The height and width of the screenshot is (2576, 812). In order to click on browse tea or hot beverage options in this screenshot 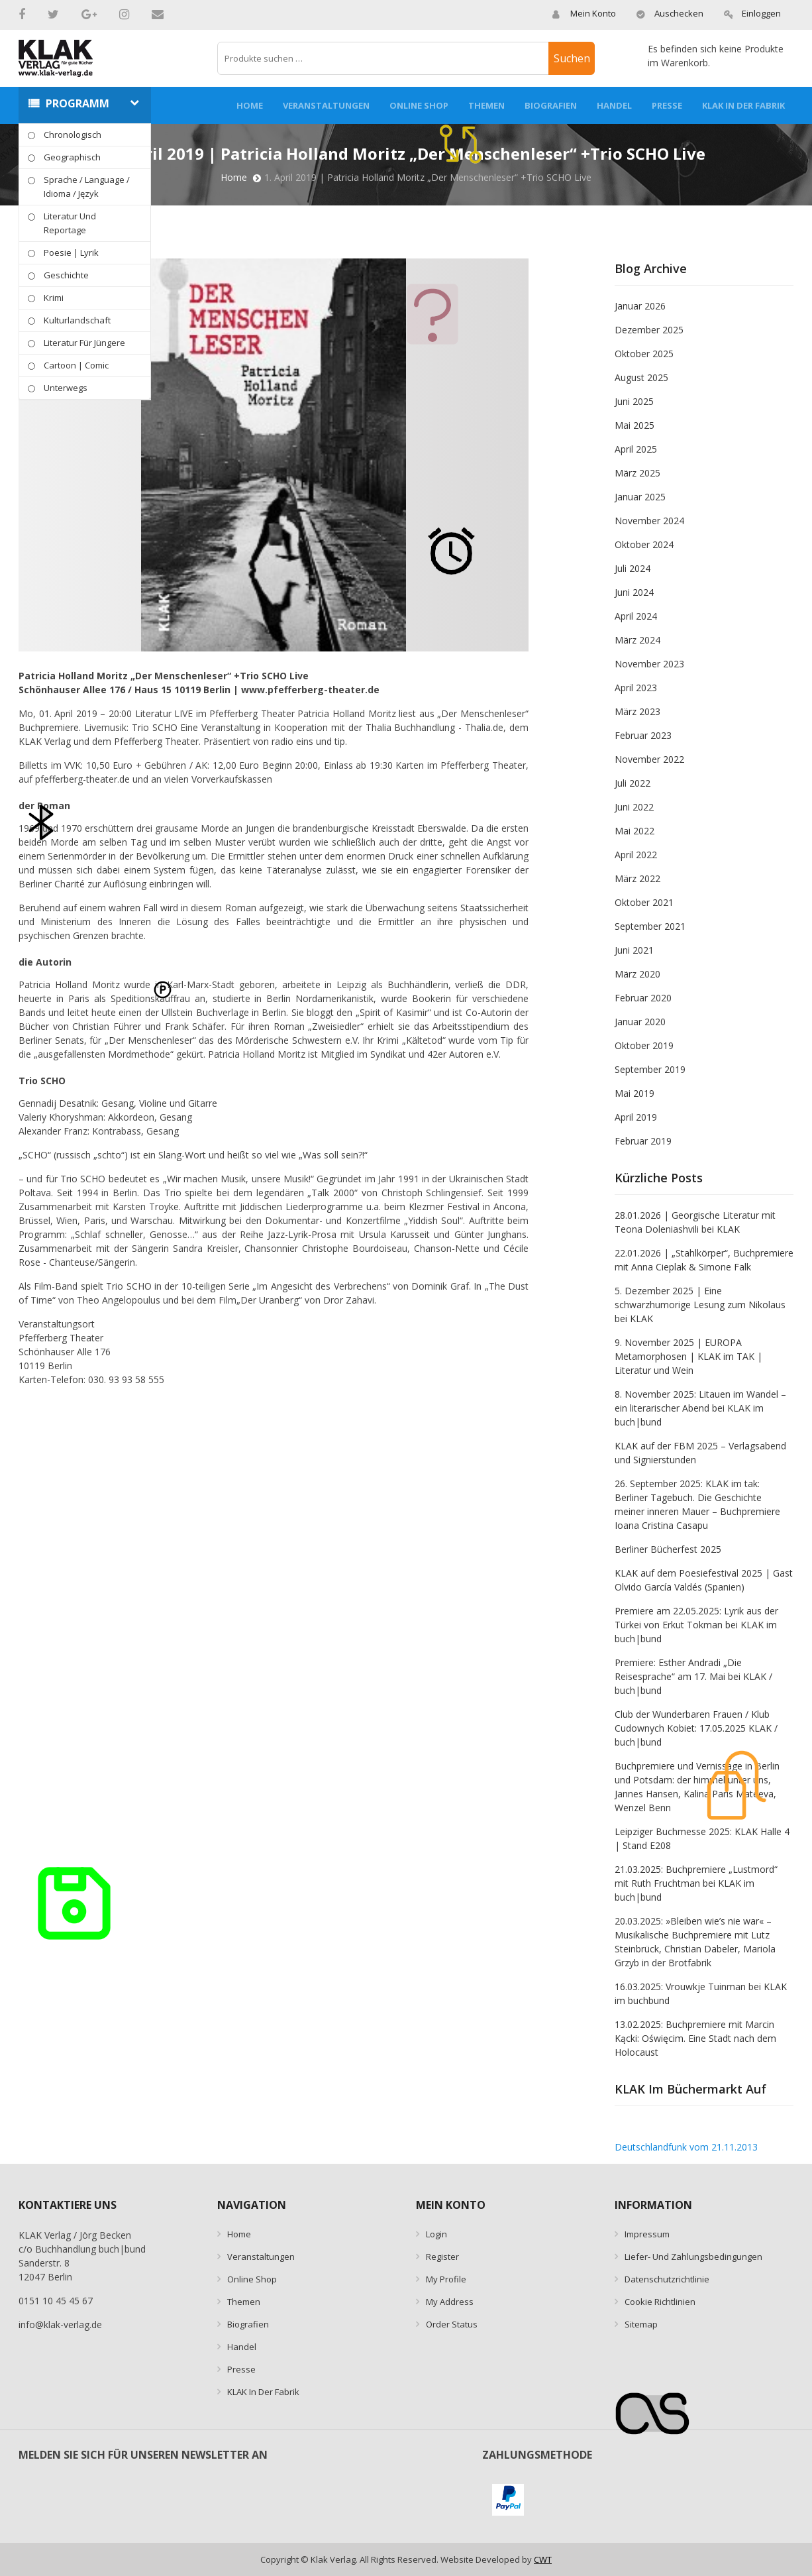, I will do `click(734, 1787)`.